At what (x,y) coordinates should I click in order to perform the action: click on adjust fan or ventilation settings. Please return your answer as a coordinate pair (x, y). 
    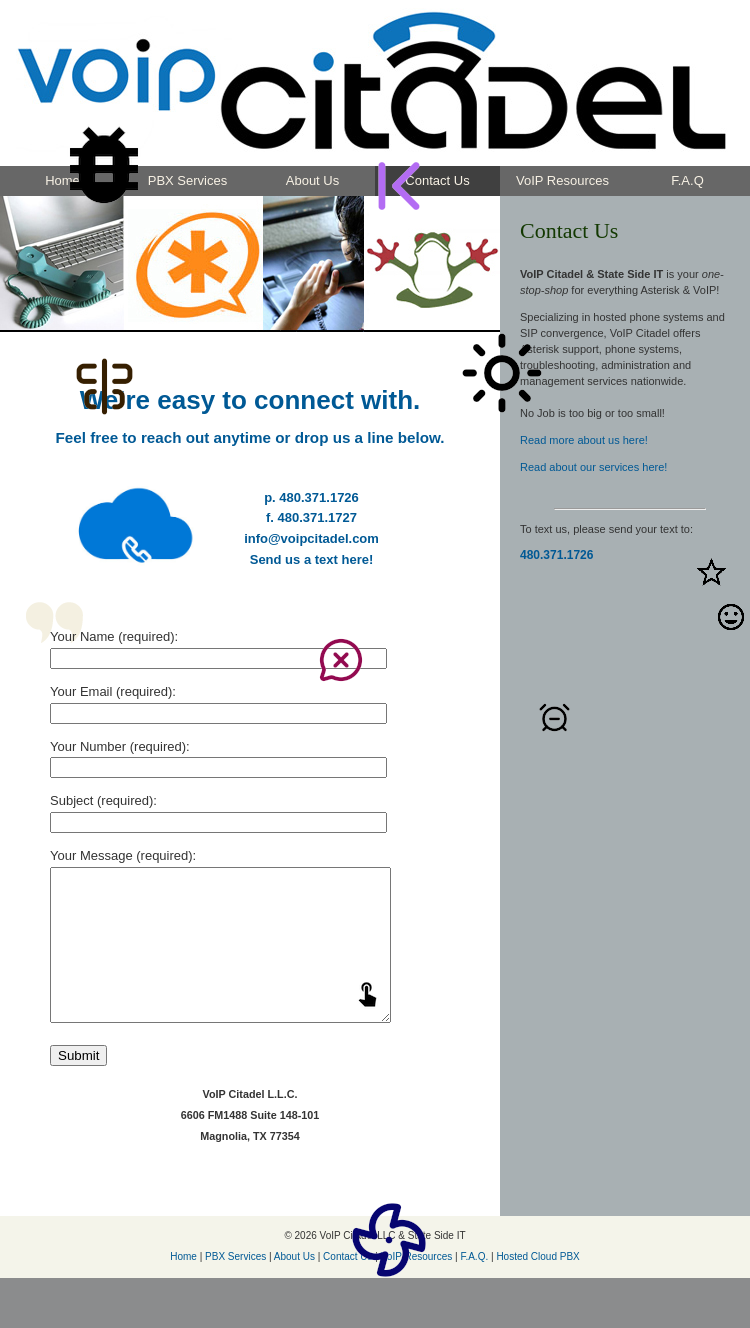
    Looking at the image, I should click on (389, 1240).